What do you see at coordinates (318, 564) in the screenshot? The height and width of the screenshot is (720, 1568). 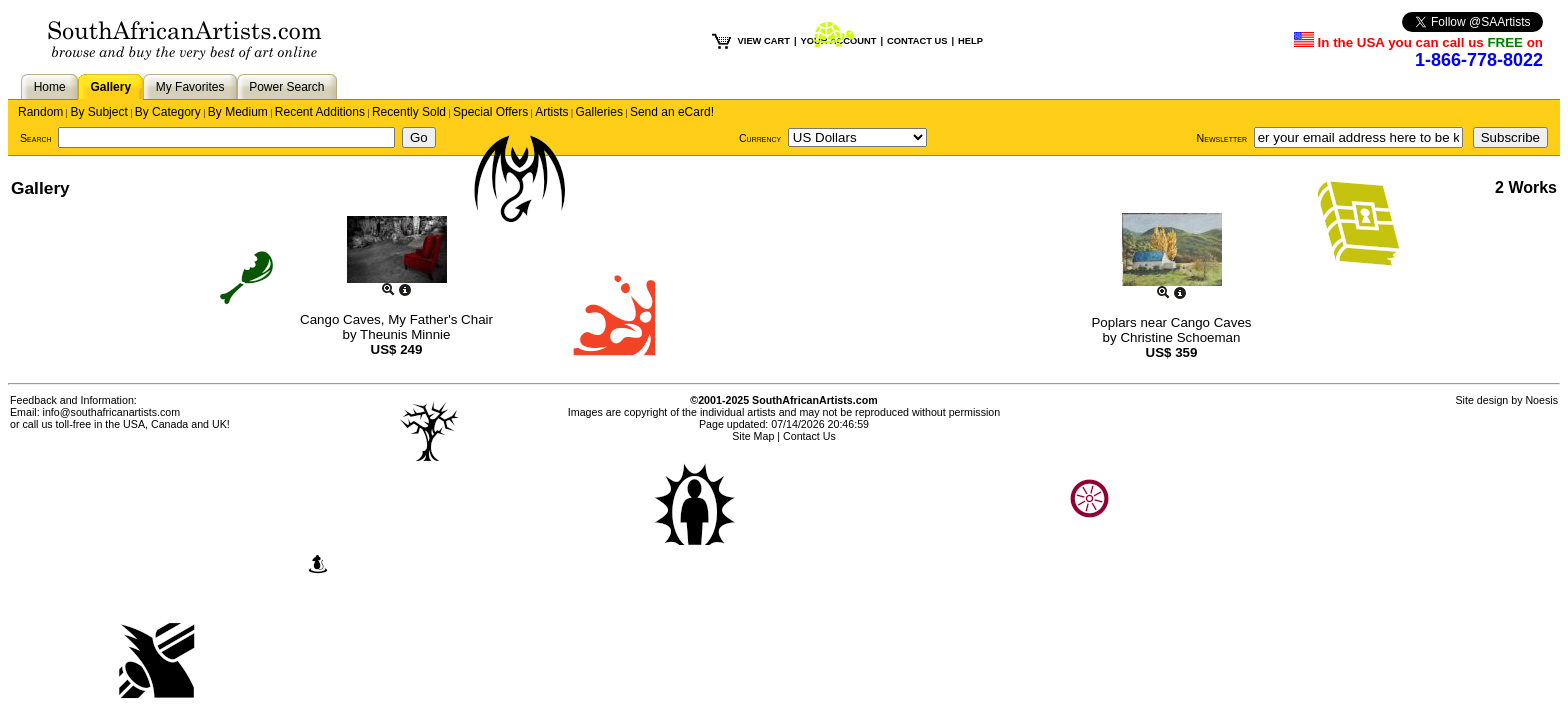 I see `select mouse character or pet in game` at bounding box center [318, 564].